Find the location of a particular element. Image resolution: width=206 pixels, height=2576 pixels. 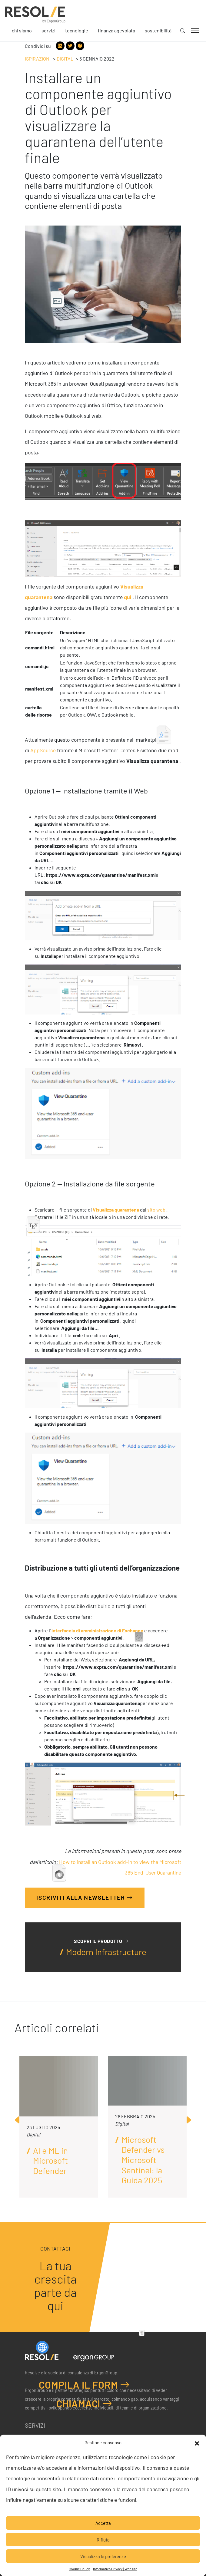

a markdown text file is located at coordinates (57, 299).